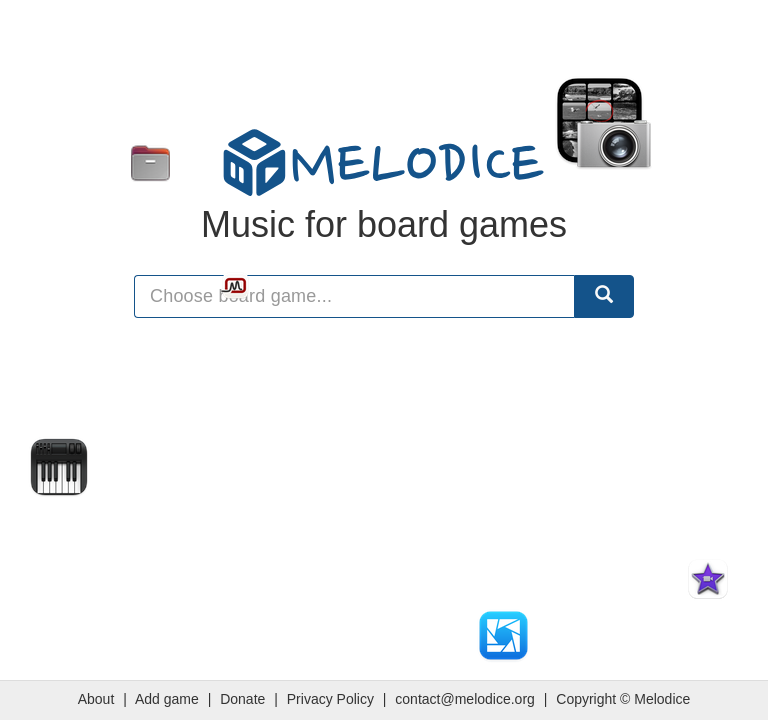  What do you see at coordinates (235, 285) in the screenshot?
I see `open openchrom chromatography software` at bounding box center [235, 285].